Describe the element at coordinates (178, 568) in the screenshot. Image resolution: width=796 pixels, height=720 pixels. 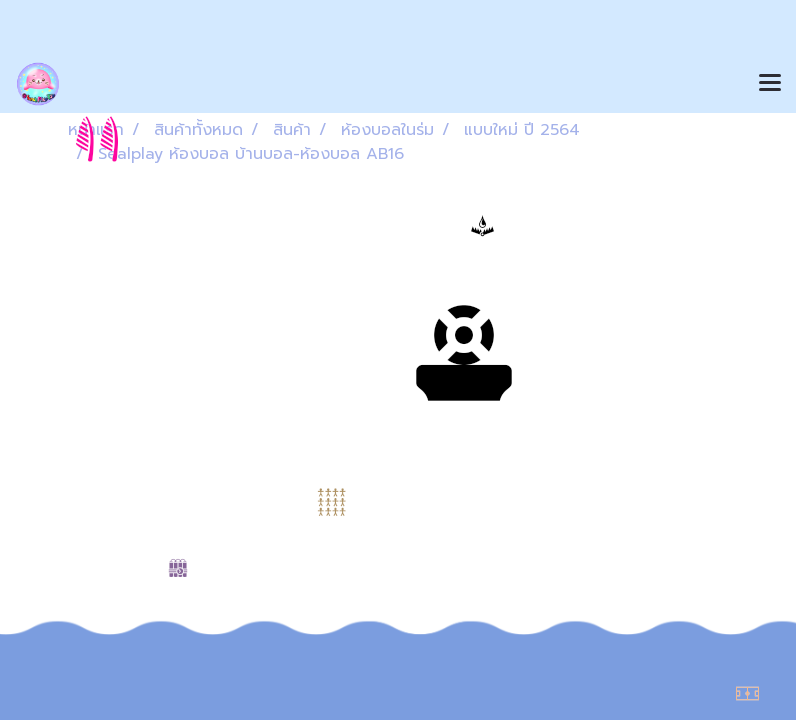
I see `activate a timed explosive or bomb in-game` at that location.